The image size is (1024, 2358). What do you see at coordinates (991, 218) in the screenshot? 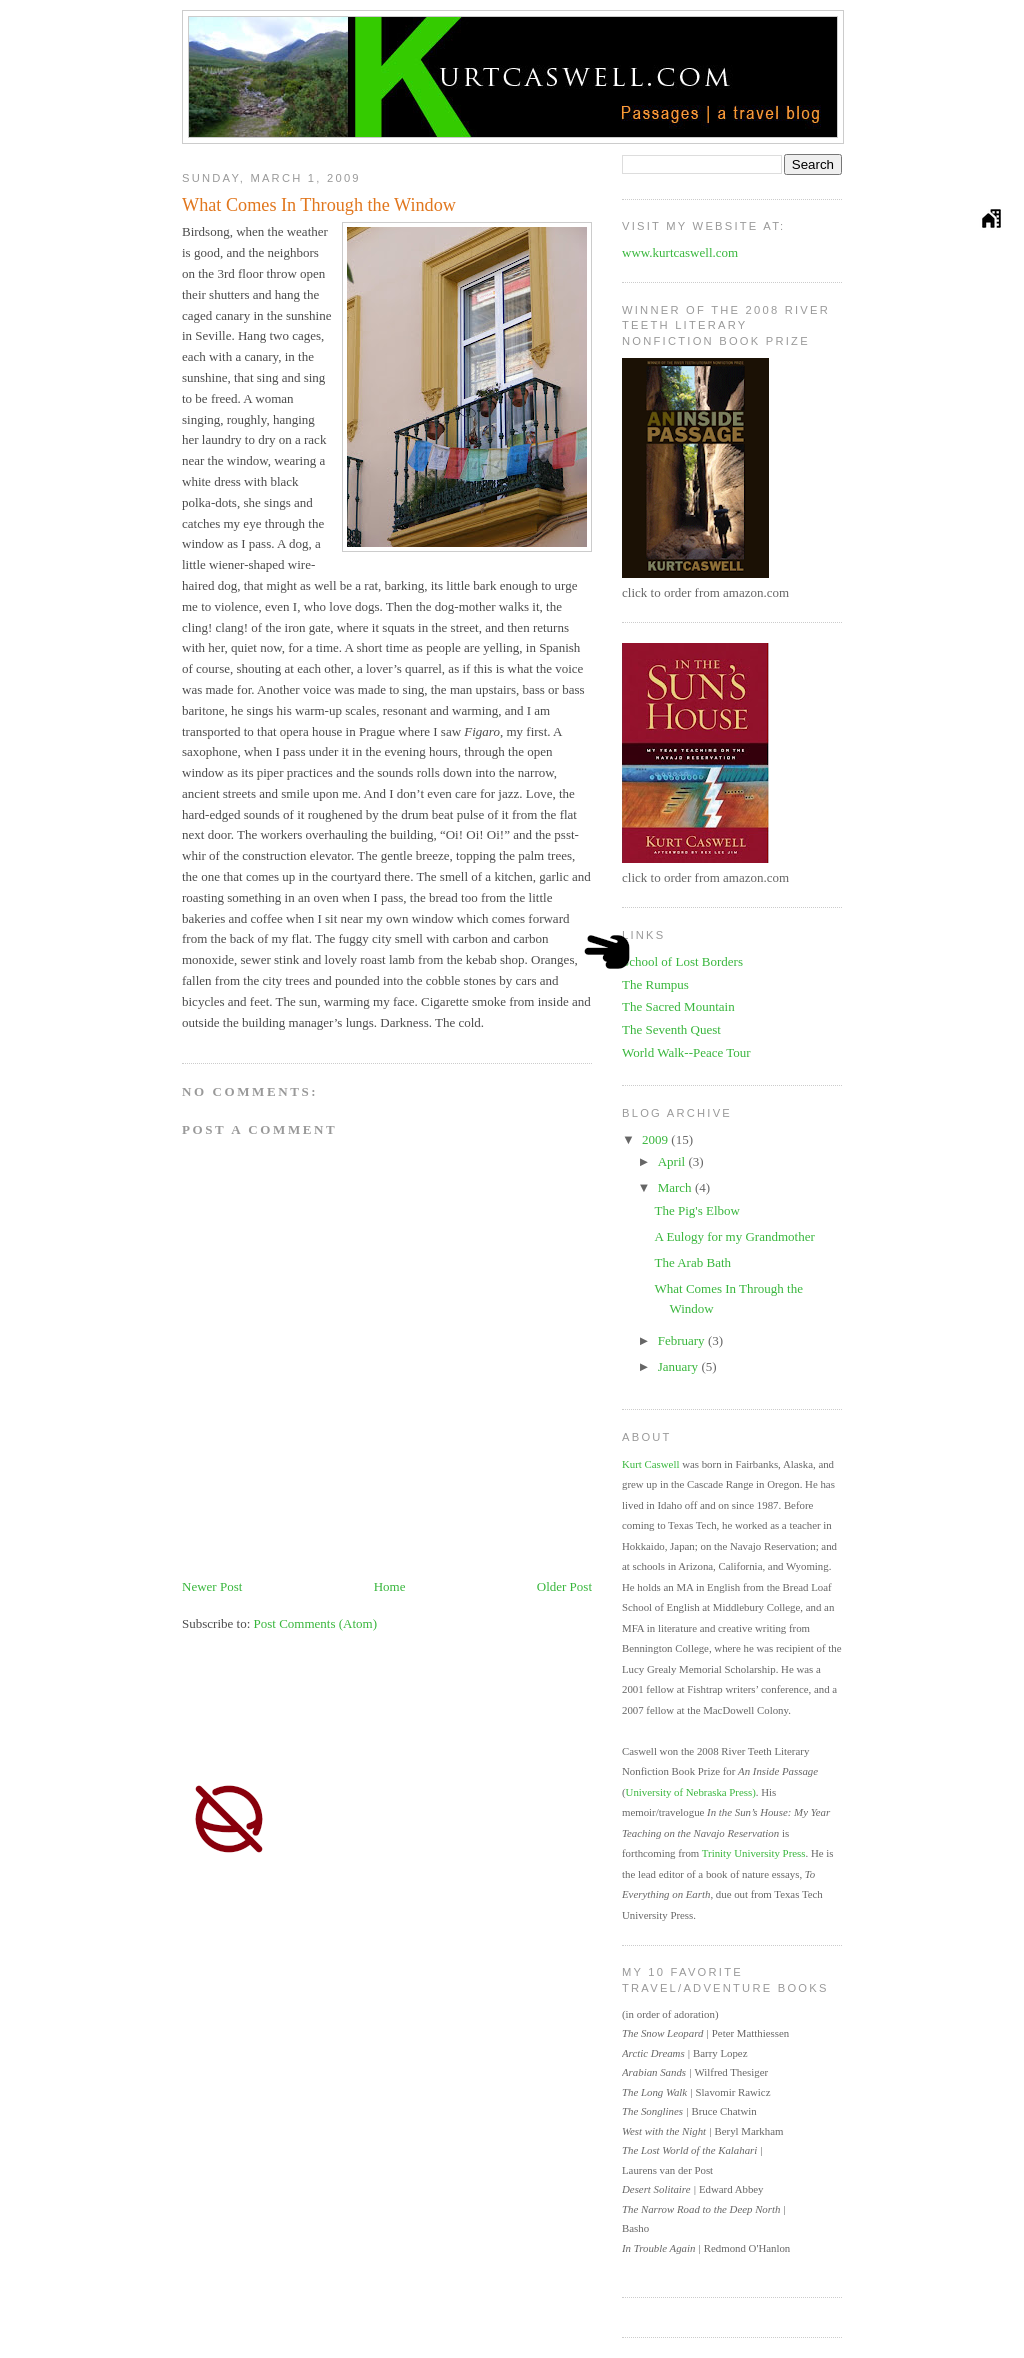
I see `switch between home and work locations` at bounding box center [991, 218].